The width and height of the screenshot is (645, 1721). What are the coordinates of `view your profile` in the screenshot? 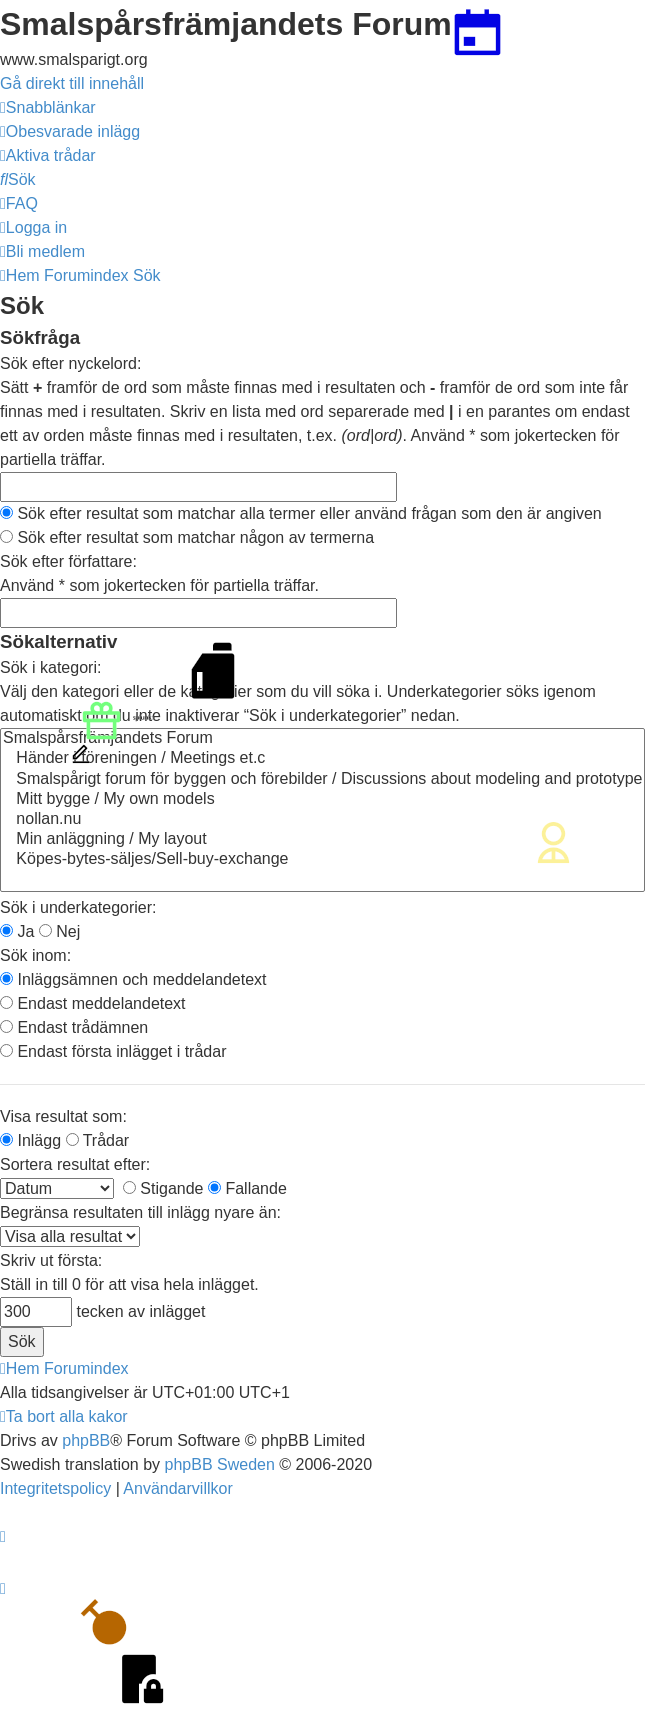 It's located at (553, 843).